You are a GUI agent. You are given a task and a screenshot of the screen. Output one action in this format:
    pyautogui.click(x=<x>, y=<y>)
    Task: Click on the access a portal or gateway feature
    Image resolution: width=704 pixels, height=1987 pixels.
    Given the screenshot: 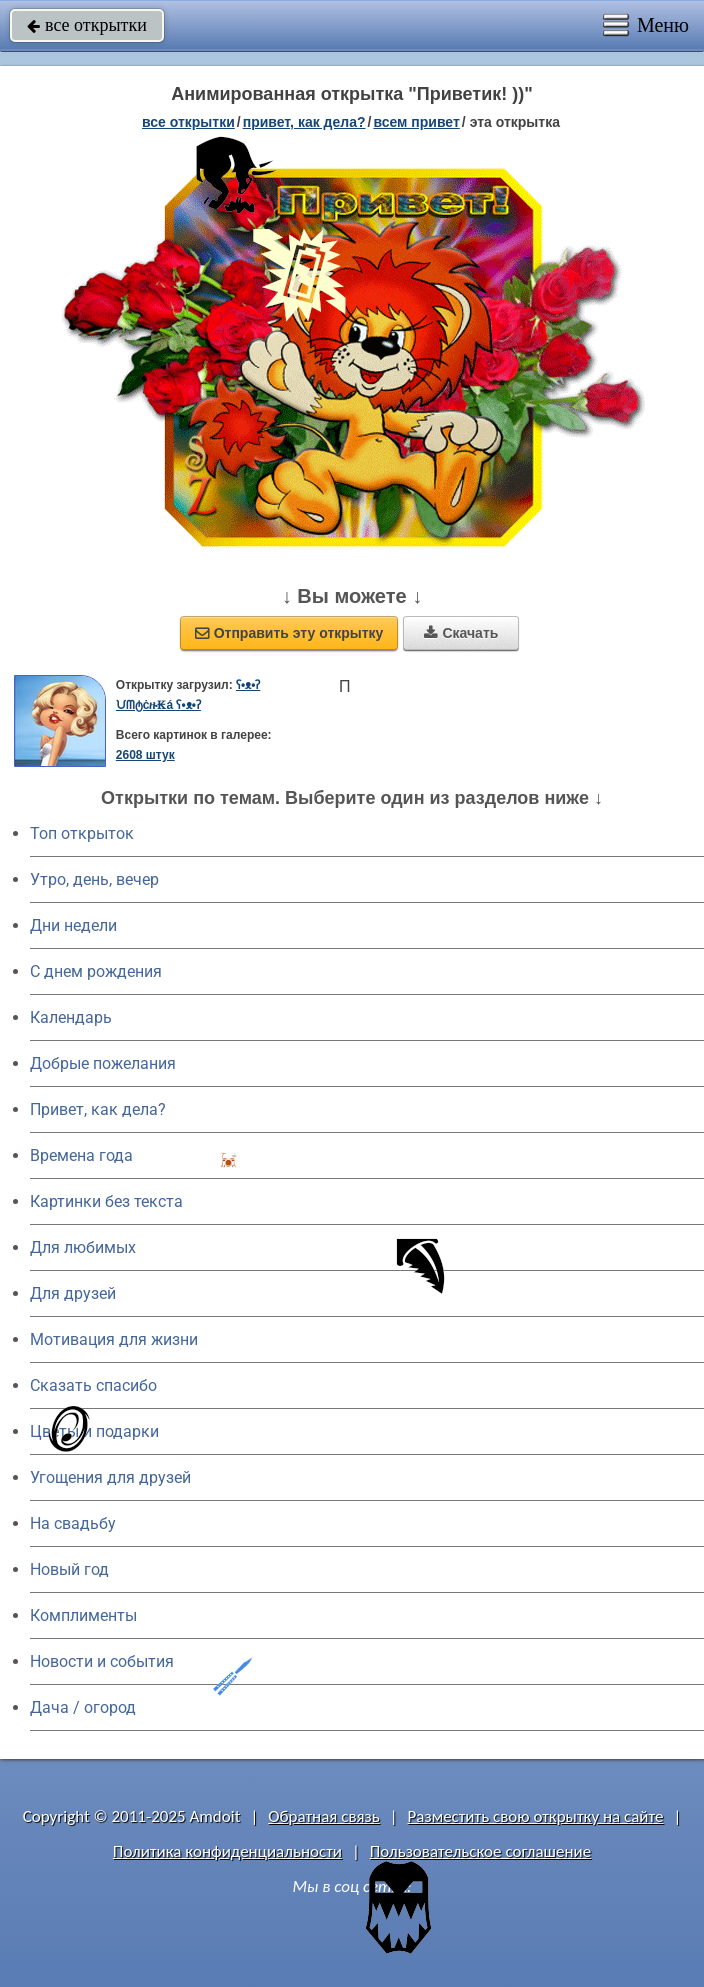 What is the action you would take?
    pyautogui.click(x=69, y=1429)
    